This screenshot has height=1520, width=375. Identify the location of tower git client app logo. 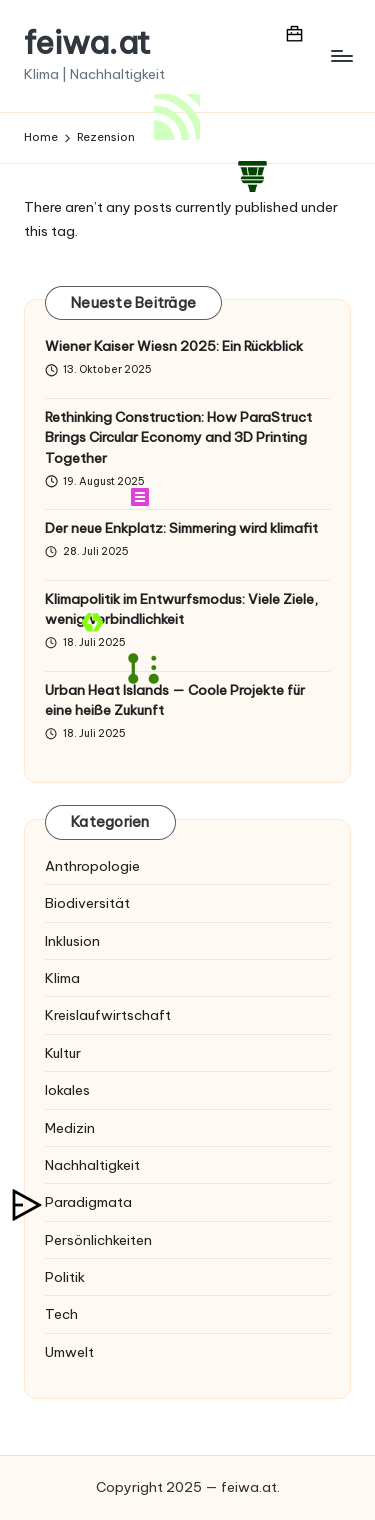
(252, 176).